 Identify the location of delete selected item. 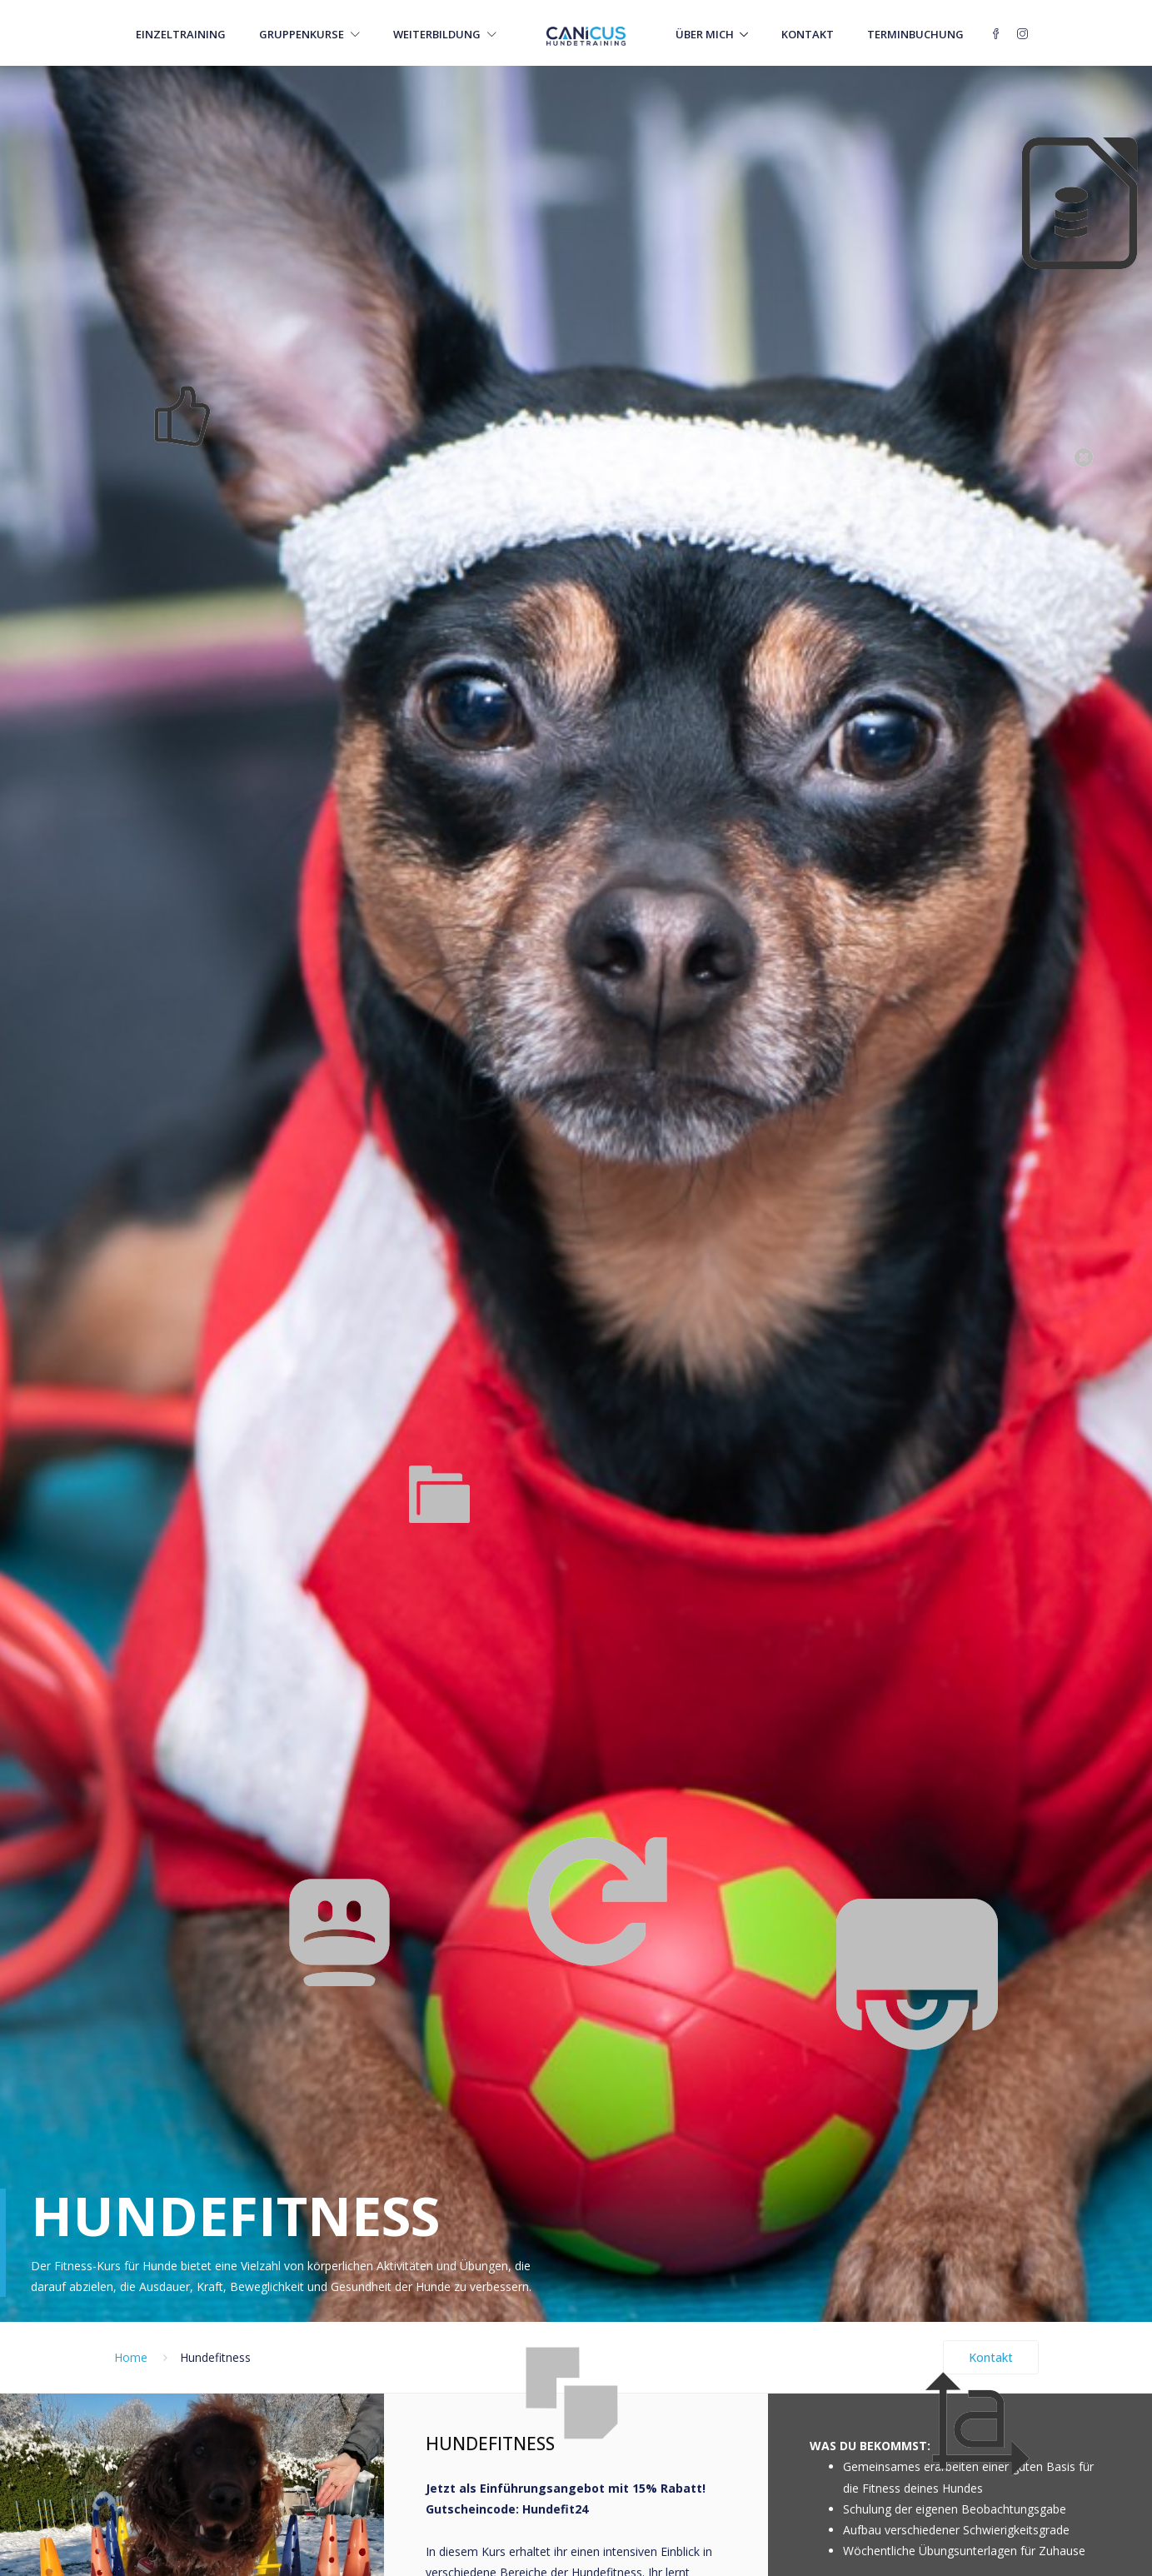
(1084, 457).